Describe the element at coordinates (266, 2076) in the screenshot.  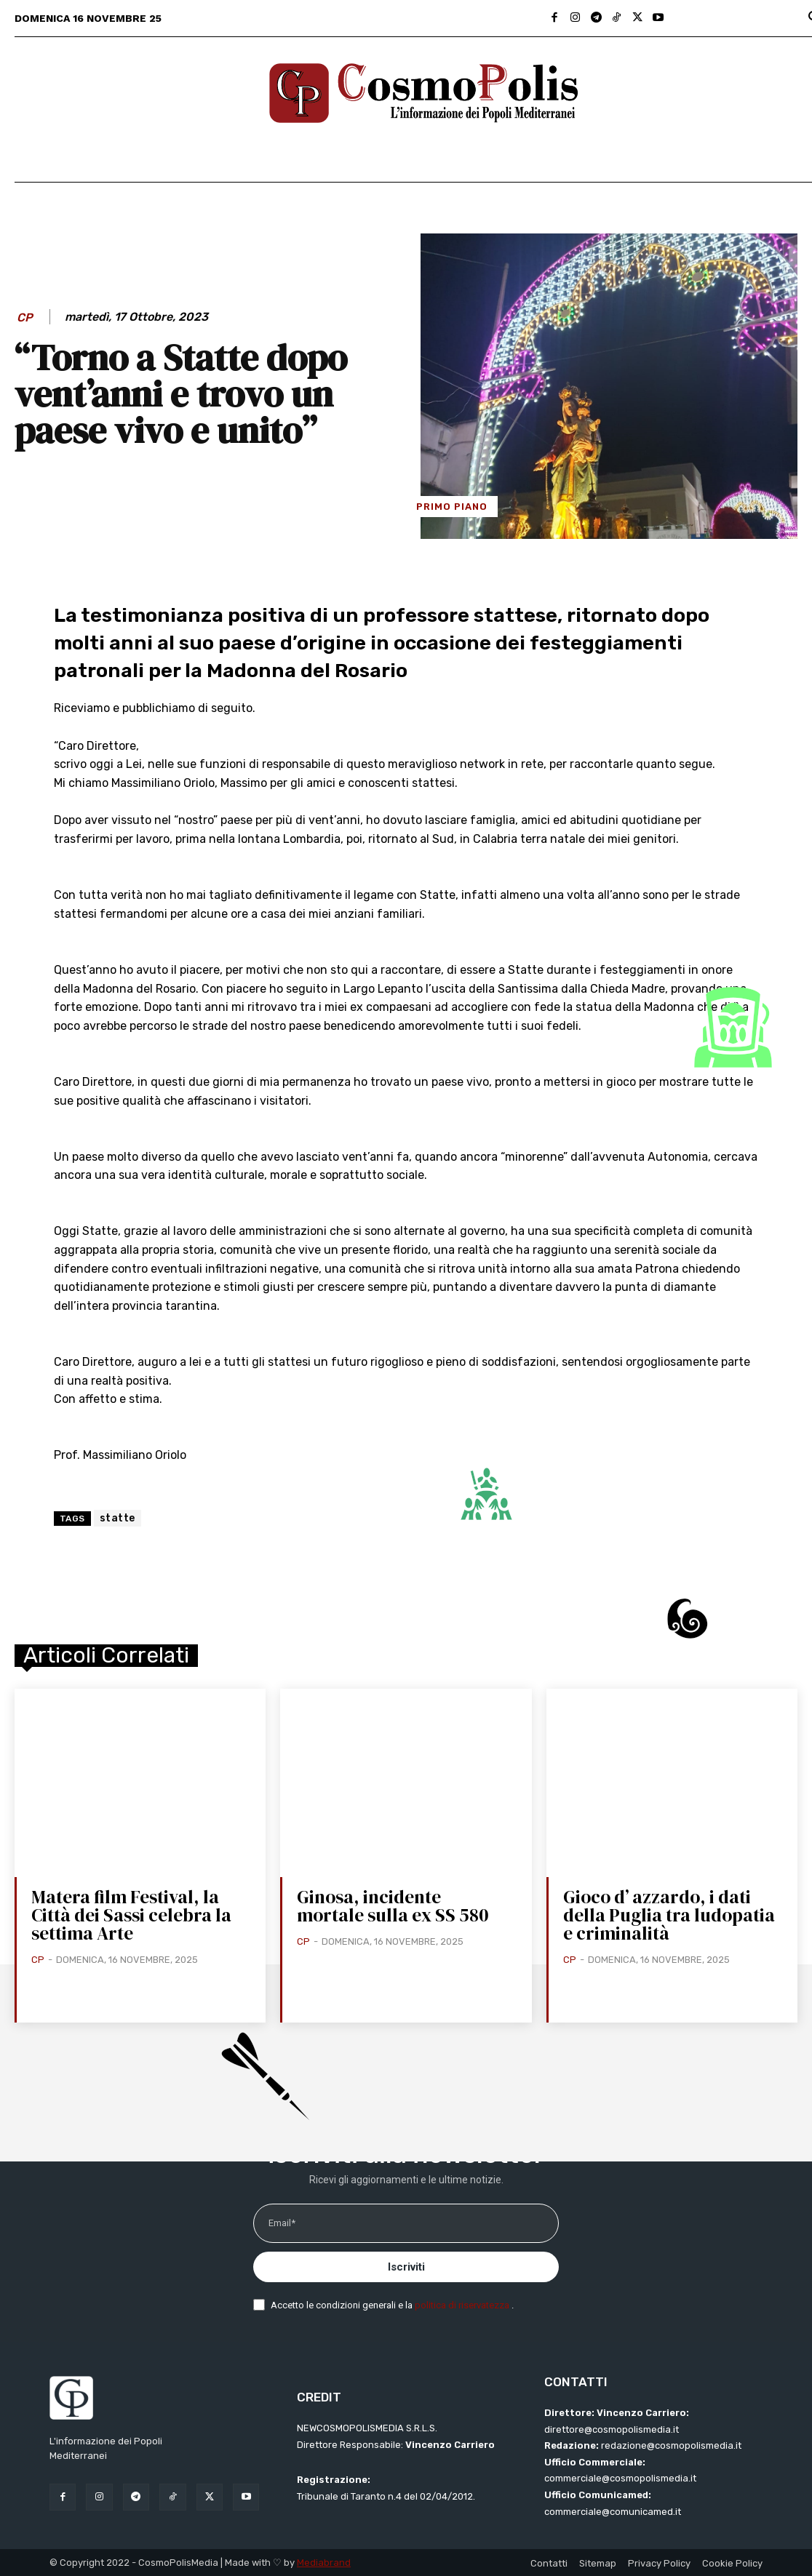
I see `play darts or dart-themed game` at that location.